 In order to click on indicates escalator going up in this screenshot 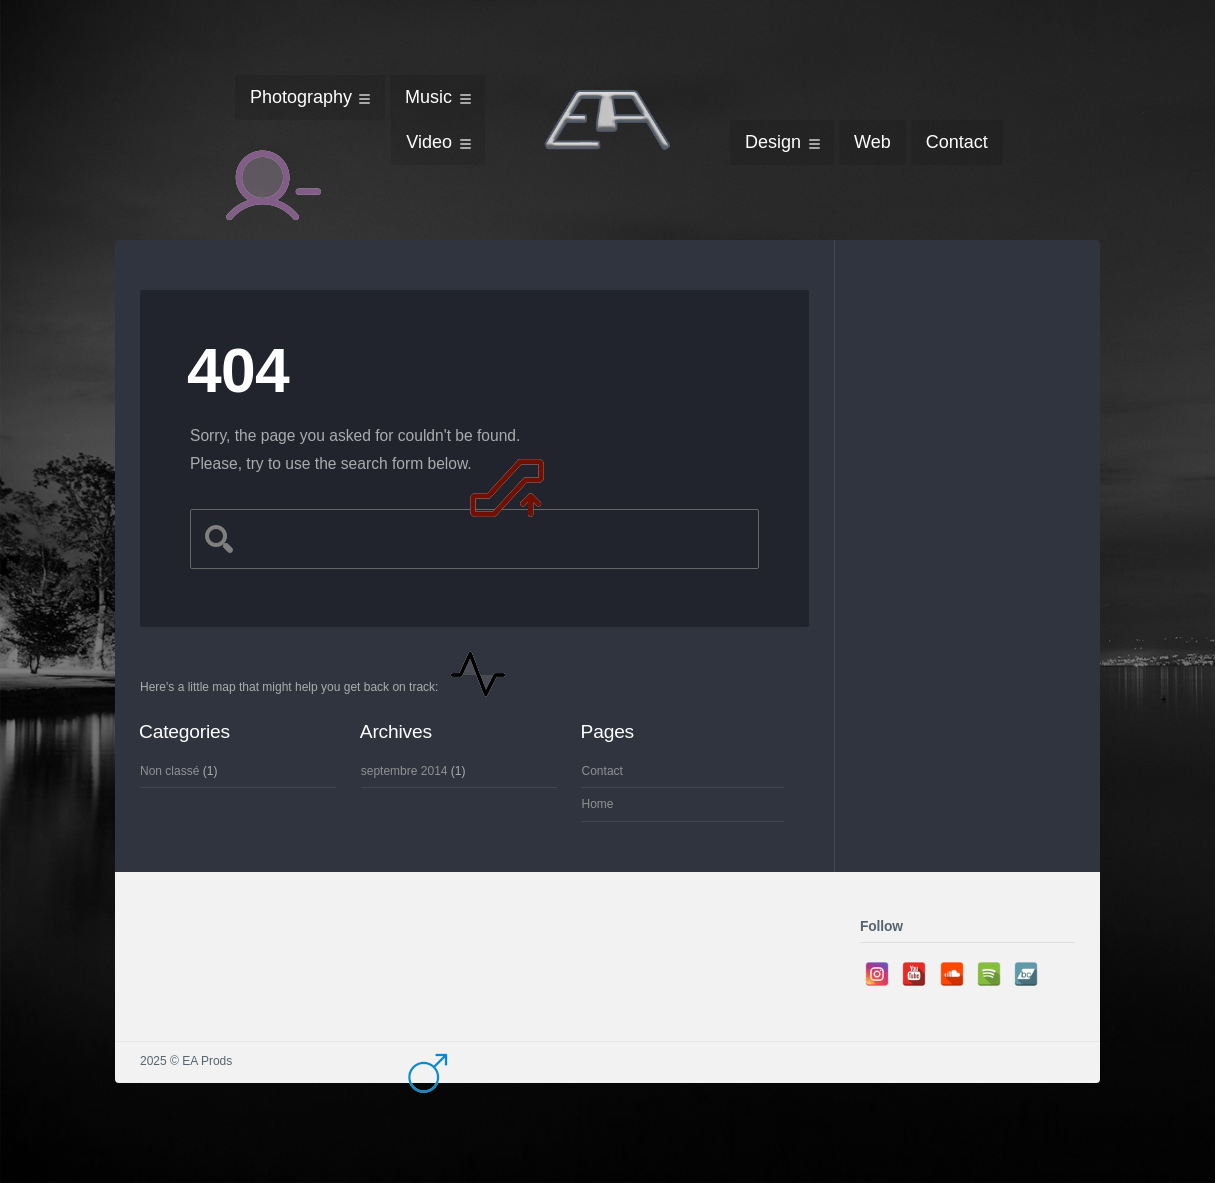, I will do `click(507, 488)`.